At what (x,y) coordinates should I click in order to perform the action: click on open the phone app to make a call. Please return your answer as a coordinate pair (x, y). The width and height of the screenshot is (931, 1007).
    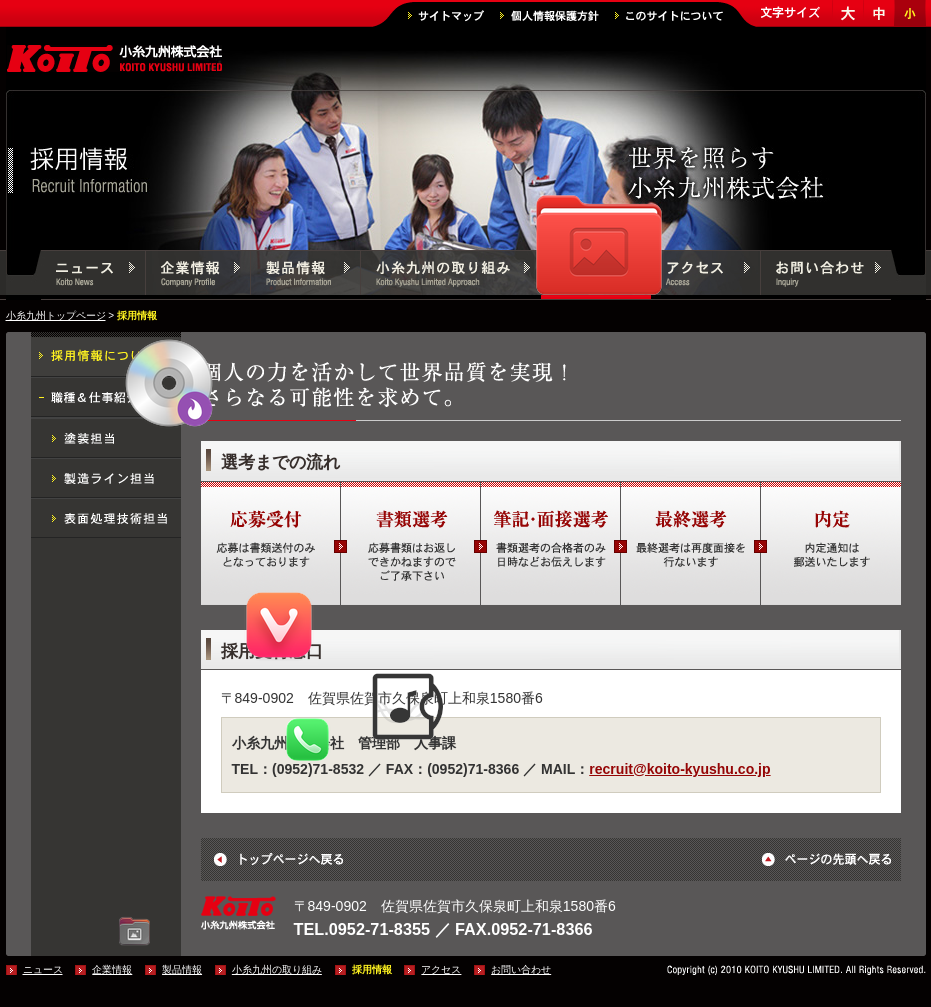
    Looking at the image, I should click on (307, 739).